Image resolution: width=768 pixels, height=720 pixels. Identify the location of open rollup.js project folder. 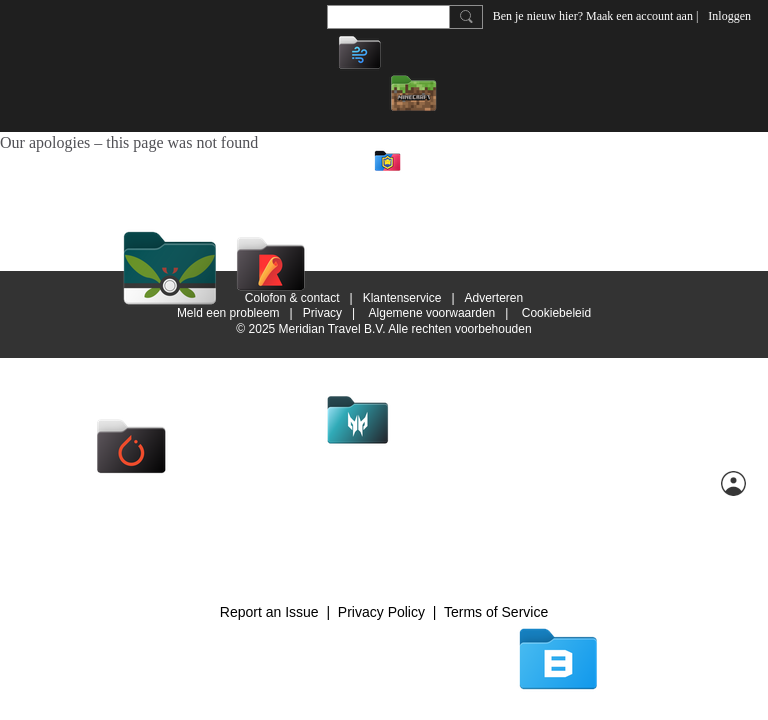
(270, 265).